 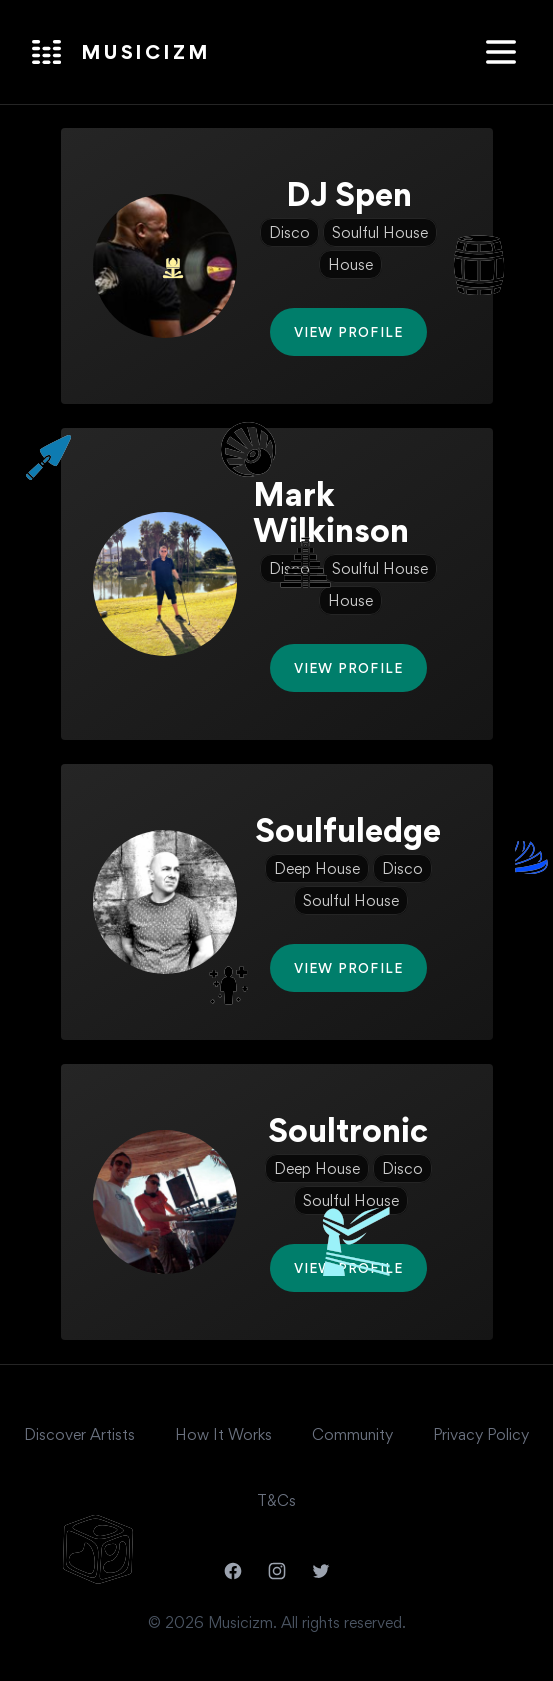 I want to click on indicates a frozen or cooling effect in gameplay, so click(x=98, y=1549).